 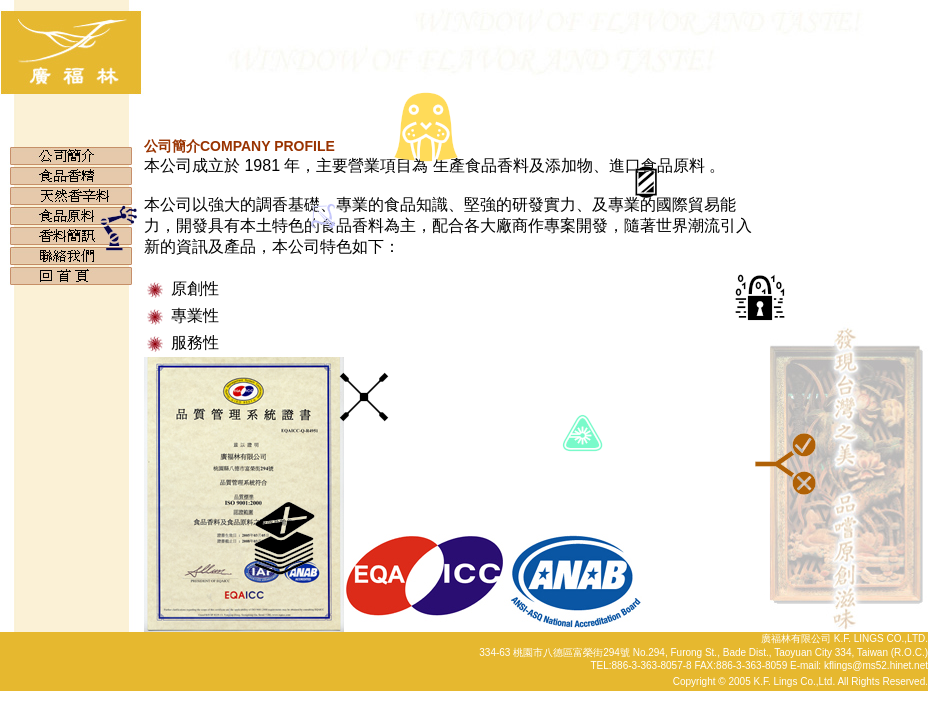 What do you see at coordinates (785, 464) in the screenshot?
I see `select between multiple options` at bounding box center [785, 464].